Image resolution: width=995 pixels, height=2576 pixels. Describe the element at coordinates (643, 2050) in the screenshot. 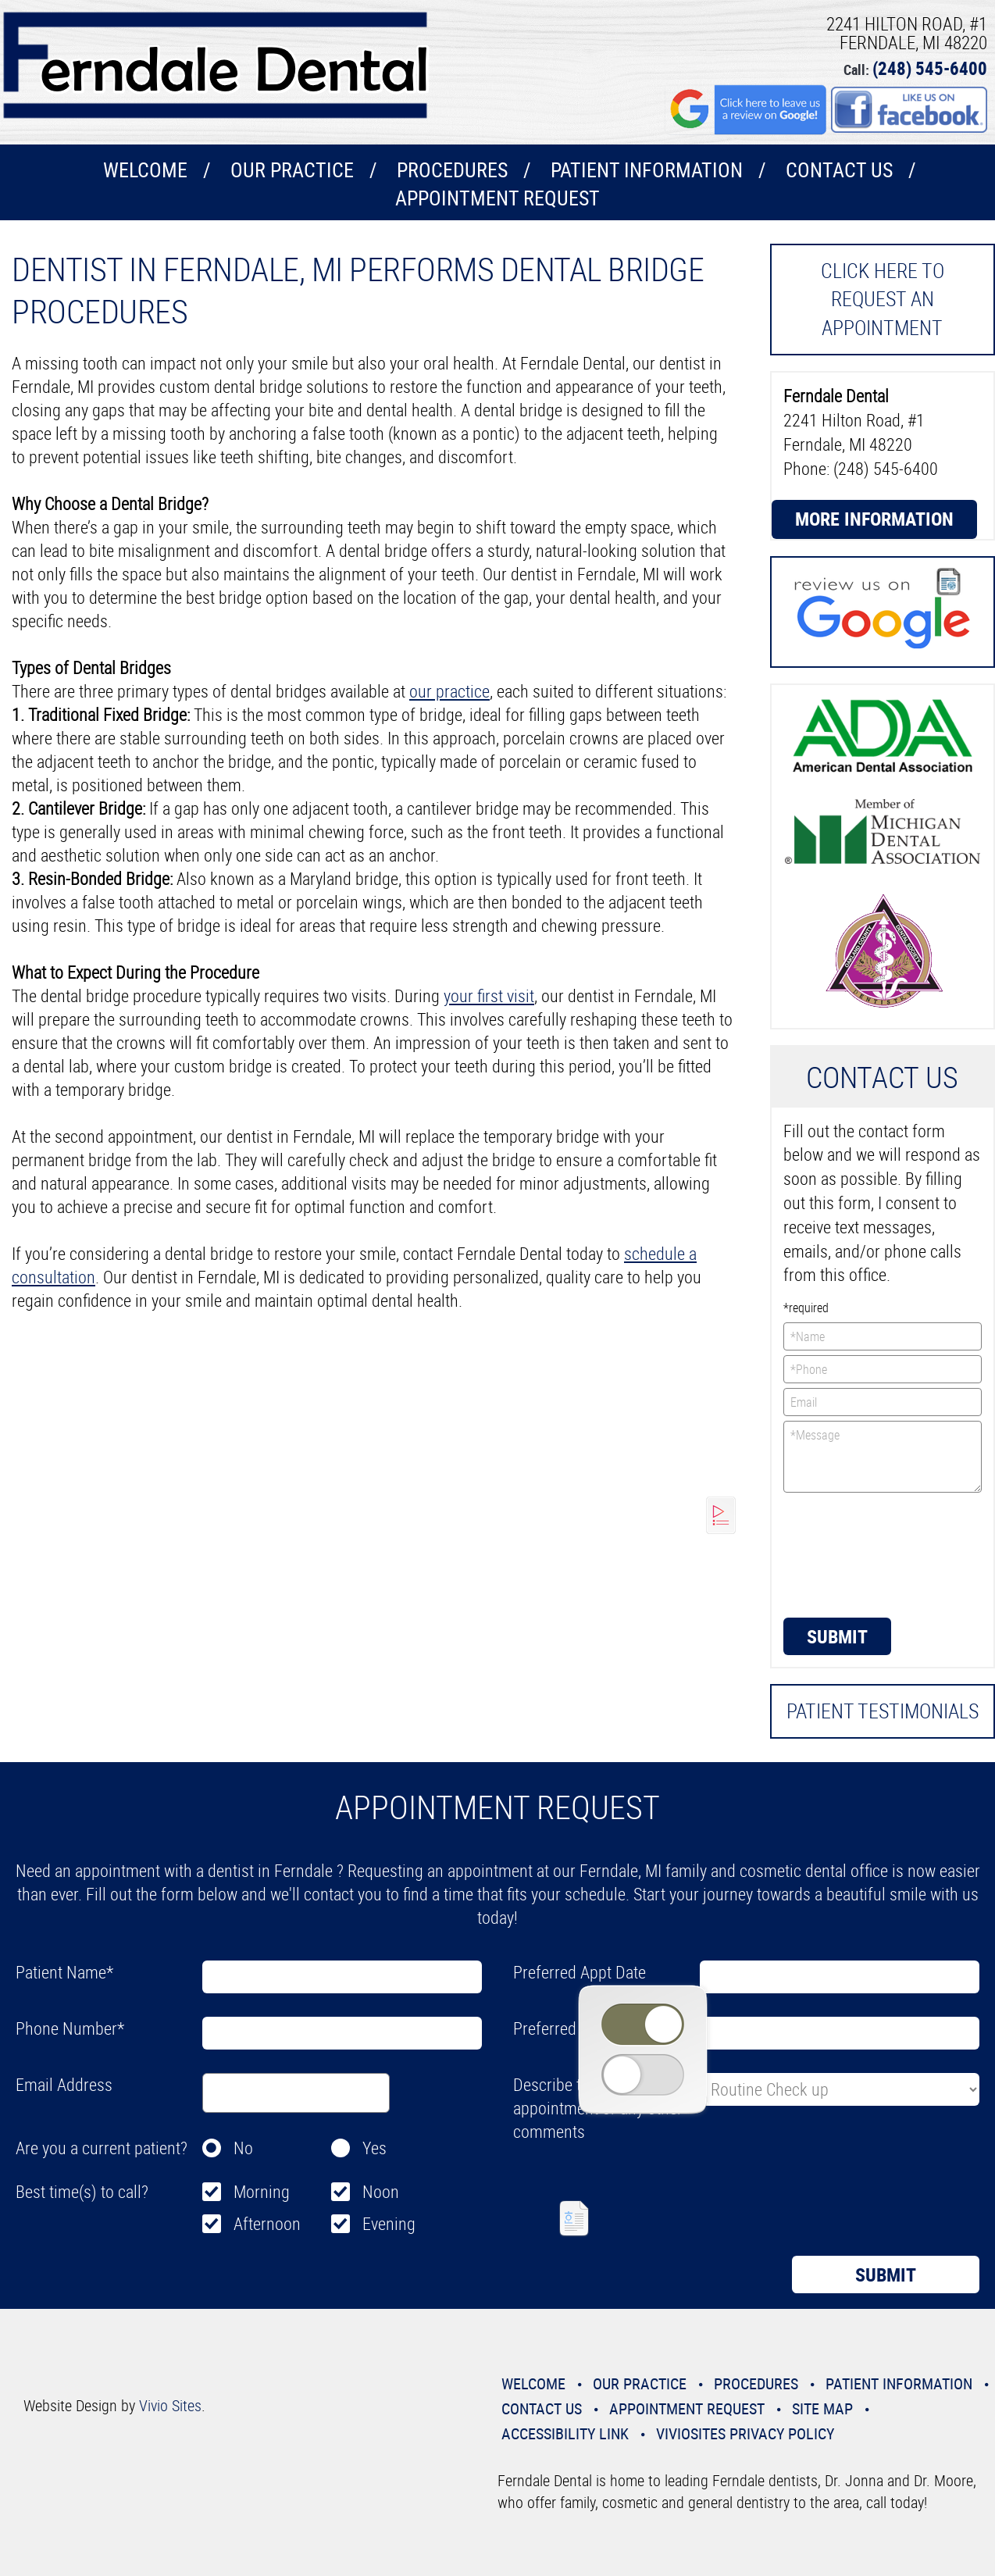

I see `open unity tweak tool to customize desktop settings` at that location.